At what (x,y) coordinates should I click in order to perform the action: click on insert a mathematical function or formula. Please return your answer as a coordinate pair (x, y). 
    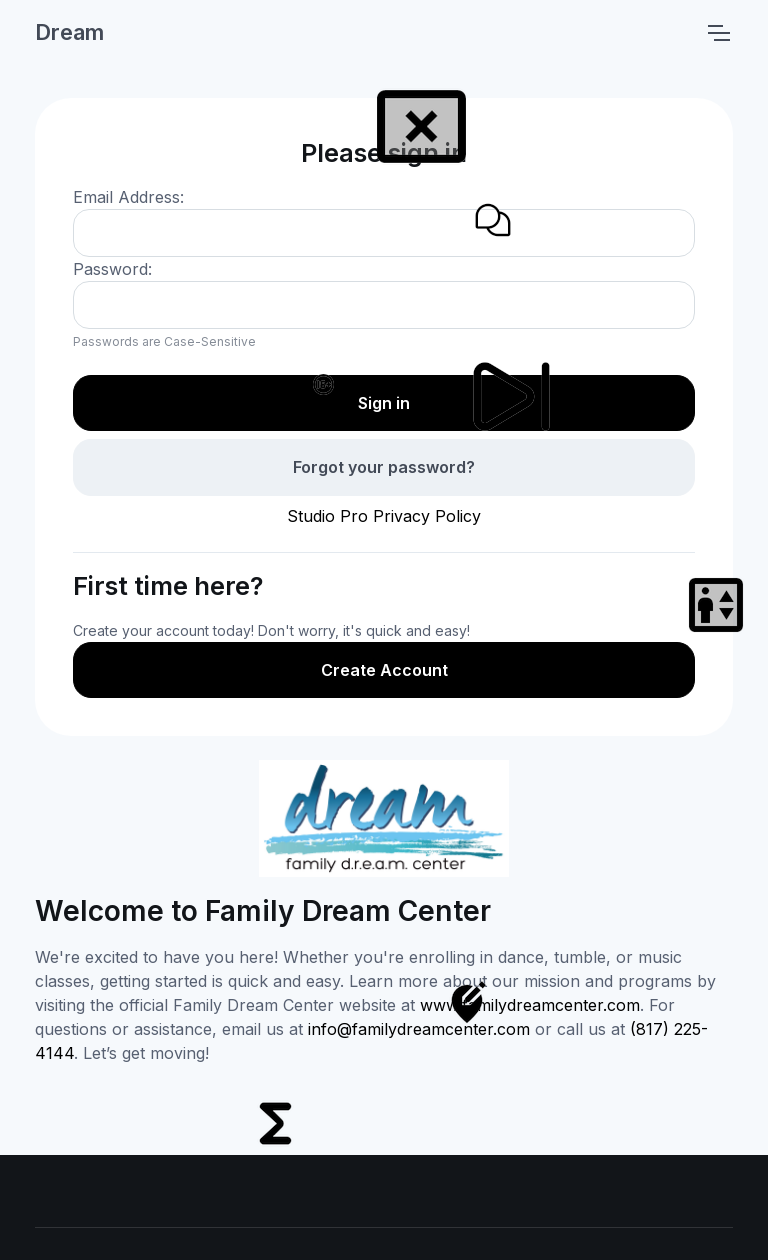
    Looking at the image, I should click on (275, 1123).